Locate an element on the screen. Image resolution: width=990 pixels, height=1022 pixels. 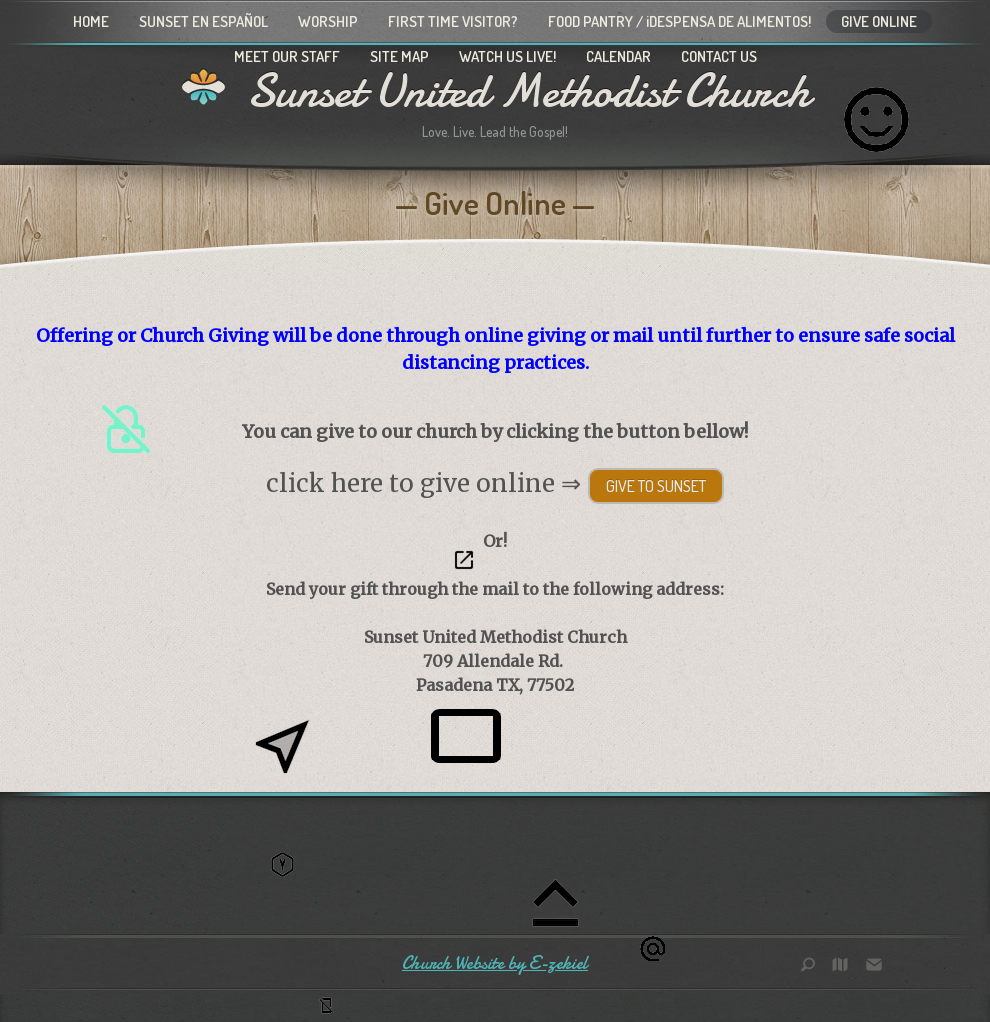
unlock or disable security lock is located at coordinates (126, 429).